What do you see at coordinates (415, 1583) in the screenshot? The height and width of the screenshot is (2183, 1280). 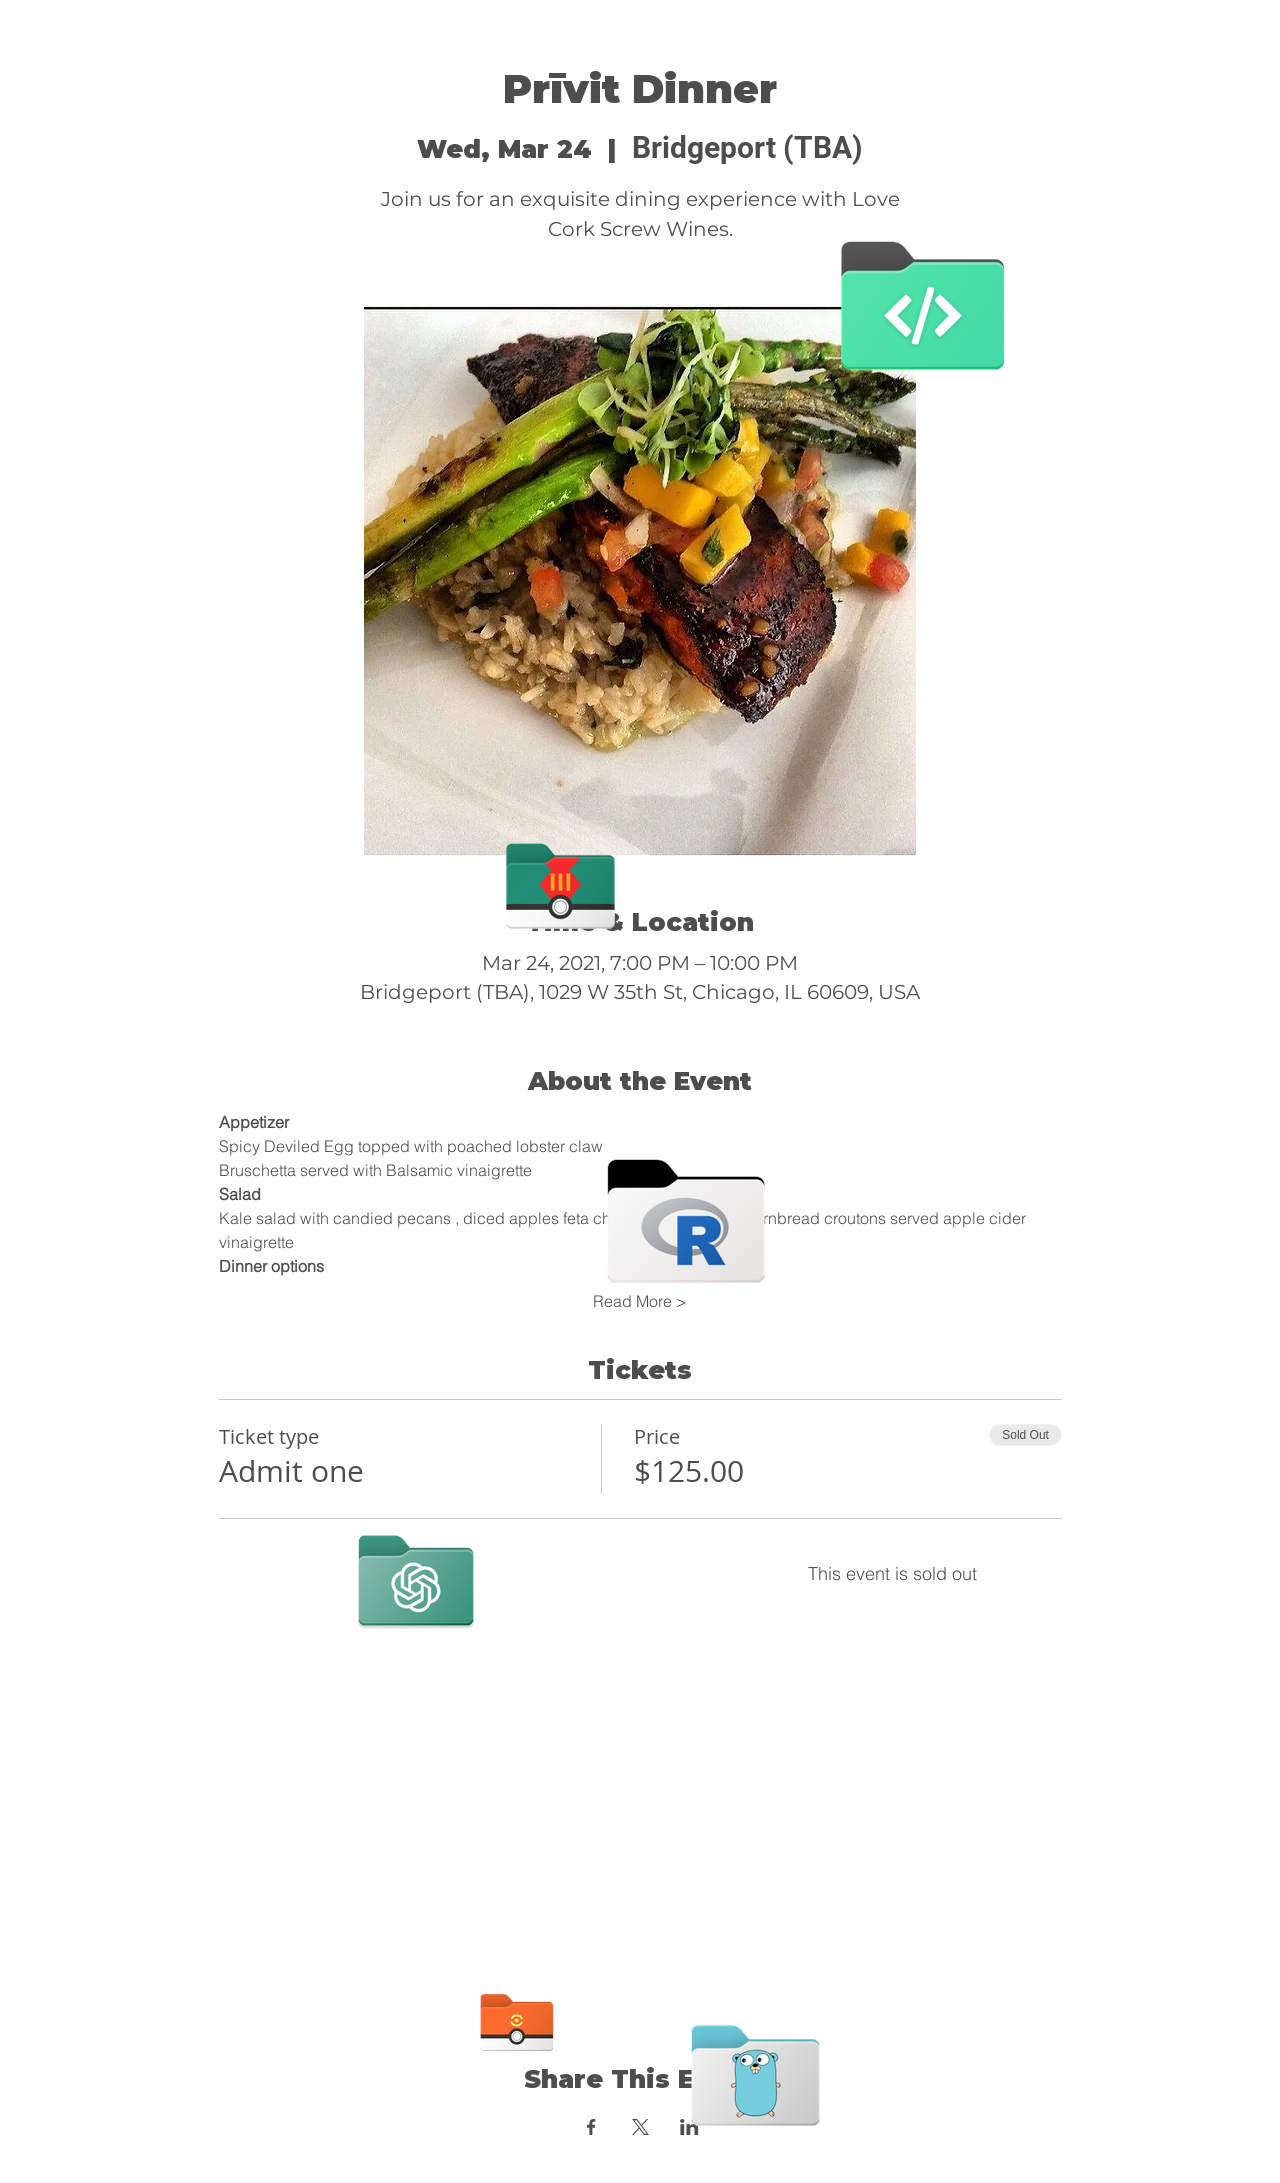 I see `open folder containing ChatGPT-related files` at bounding box center [415, 1583].